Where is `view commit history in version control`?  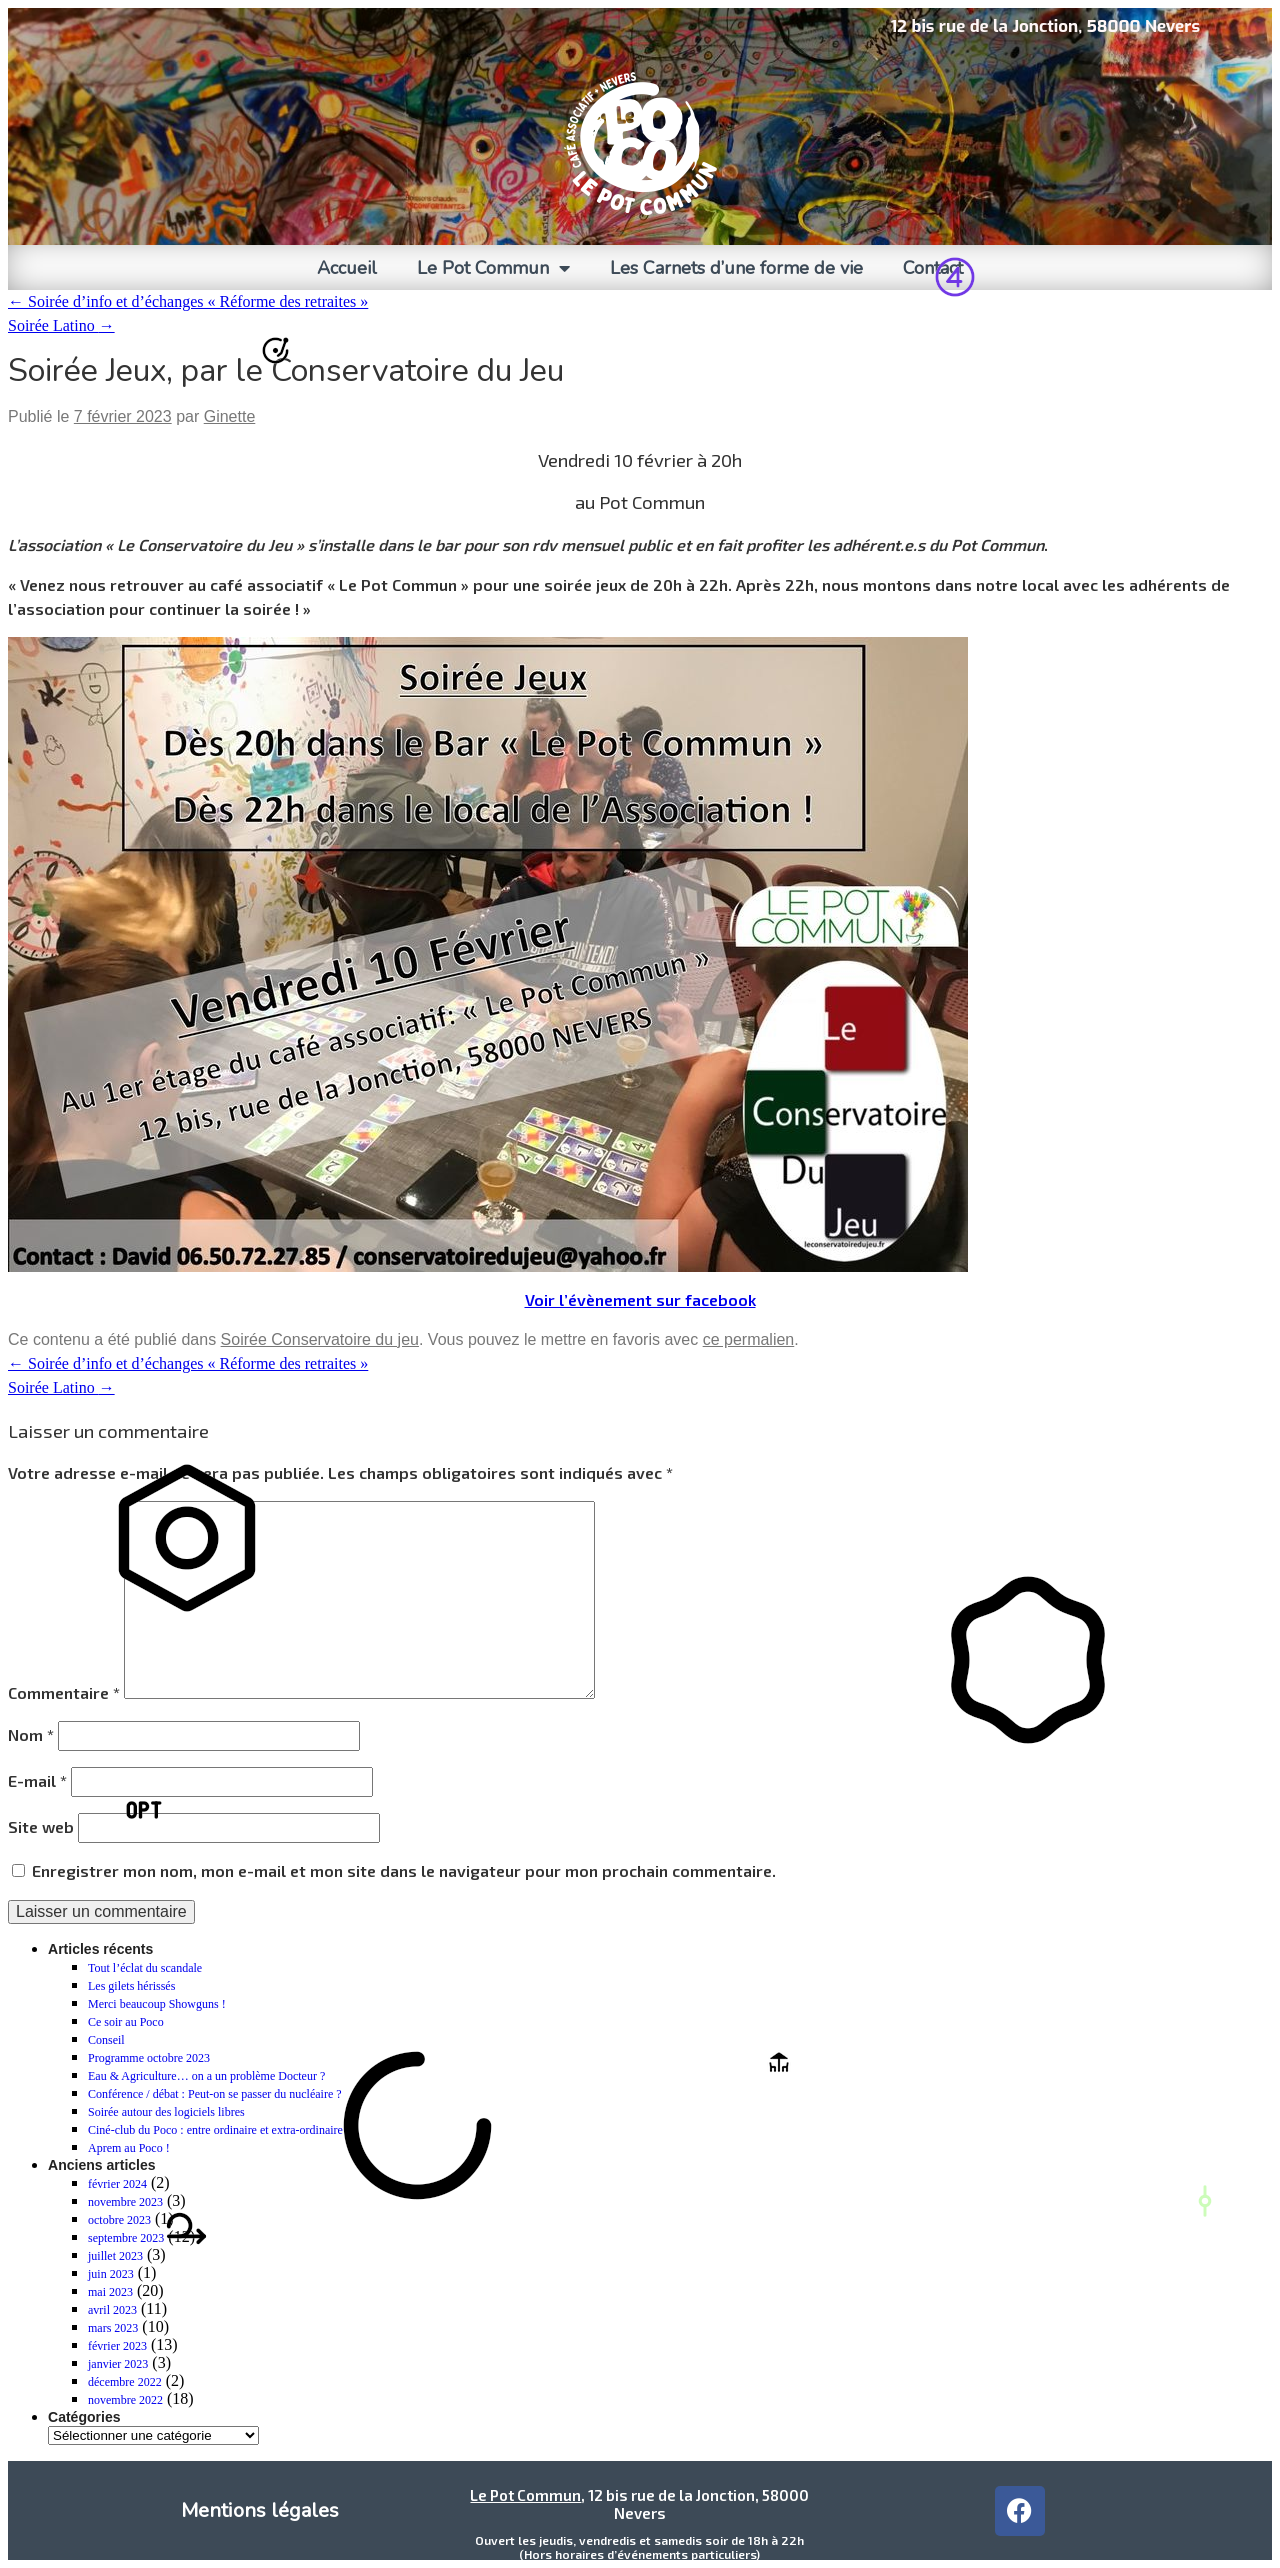 view commit history in version control is located at coordinates (1205, 2201).